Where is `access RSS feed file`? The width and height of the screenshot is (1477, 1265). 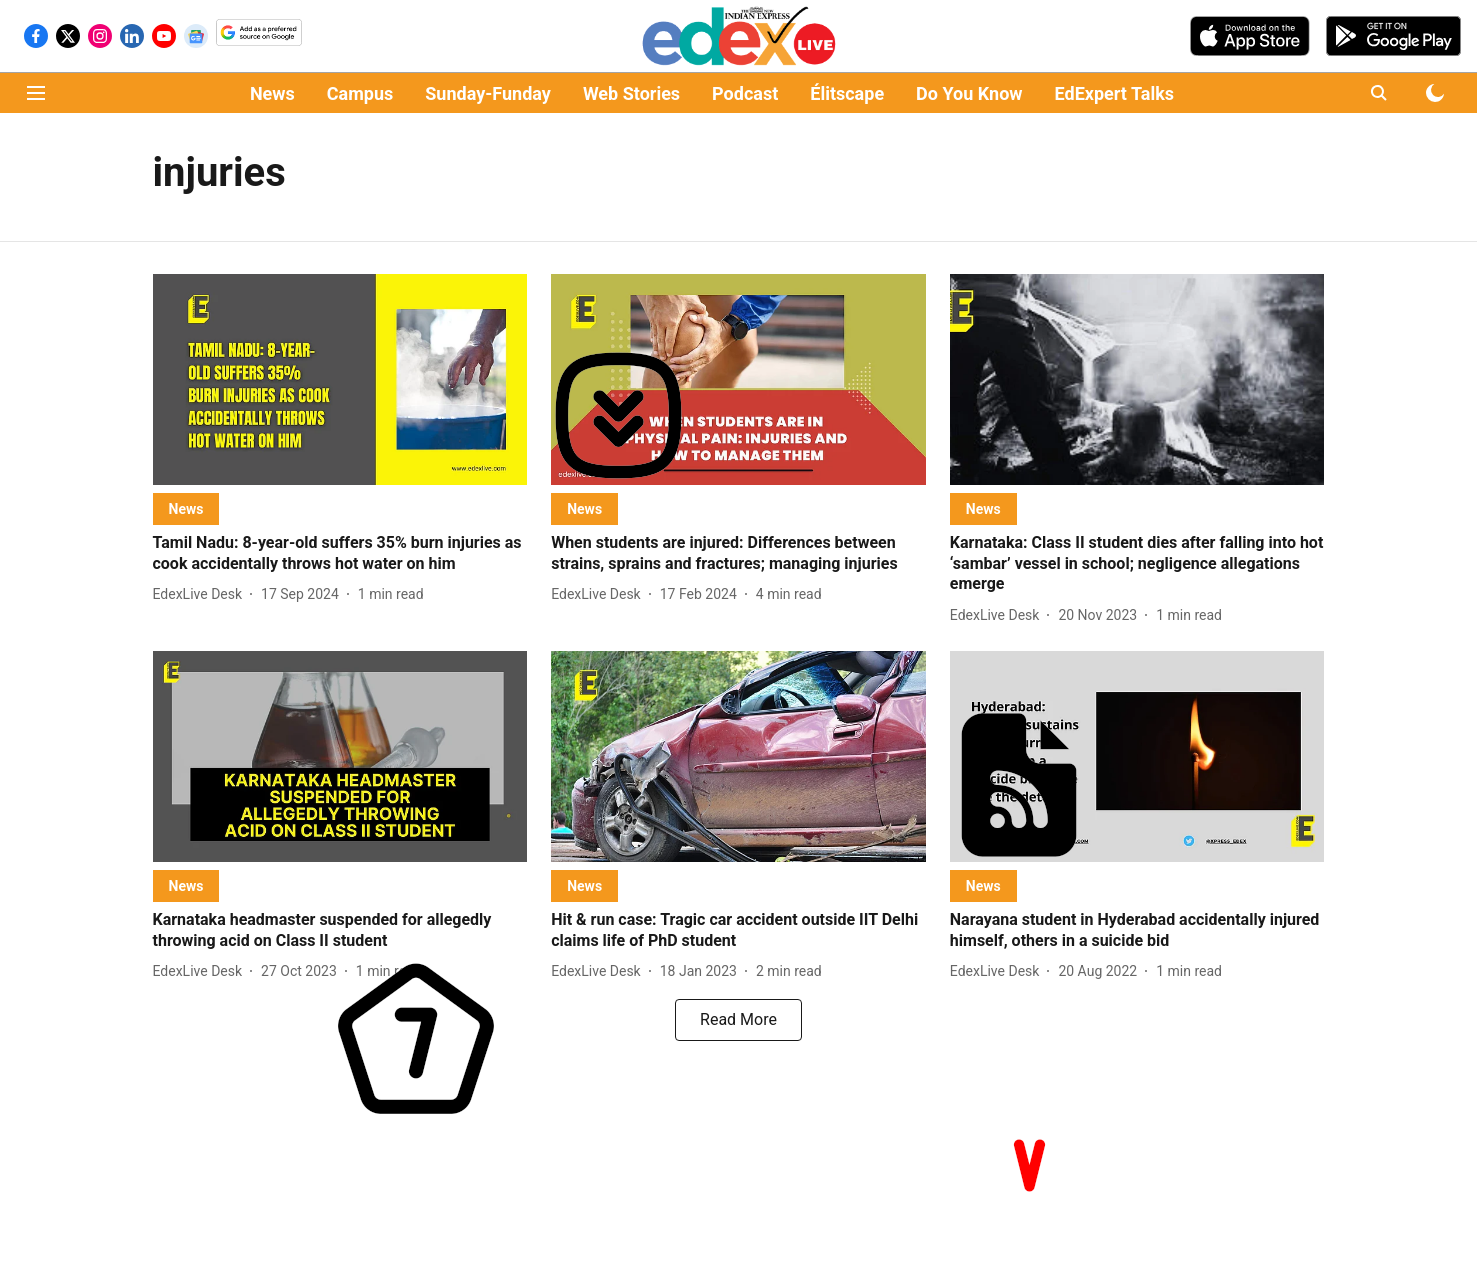
access RSS feed file is located at coordinates (1019, 785).